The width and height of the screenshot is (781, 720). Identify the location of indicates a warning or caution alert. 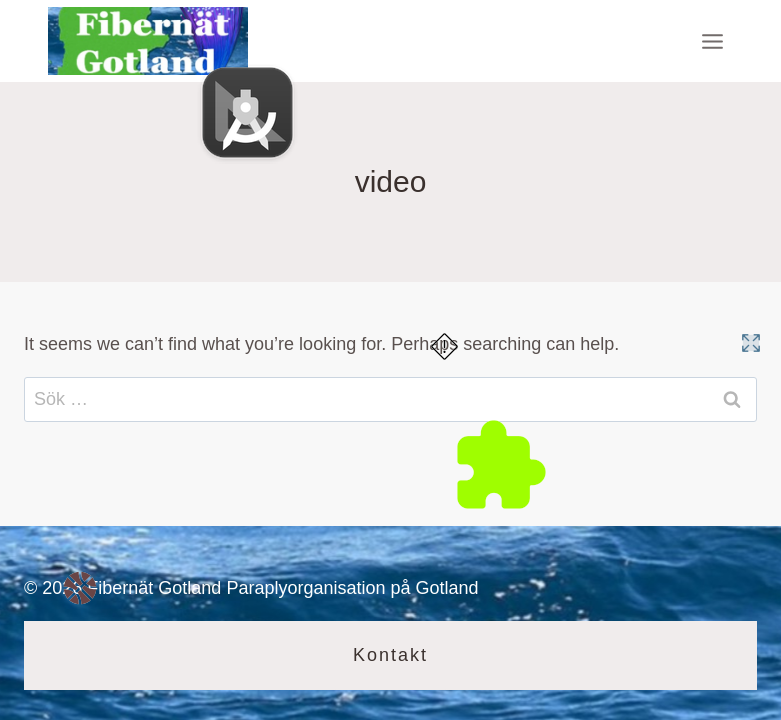
(444, 346).